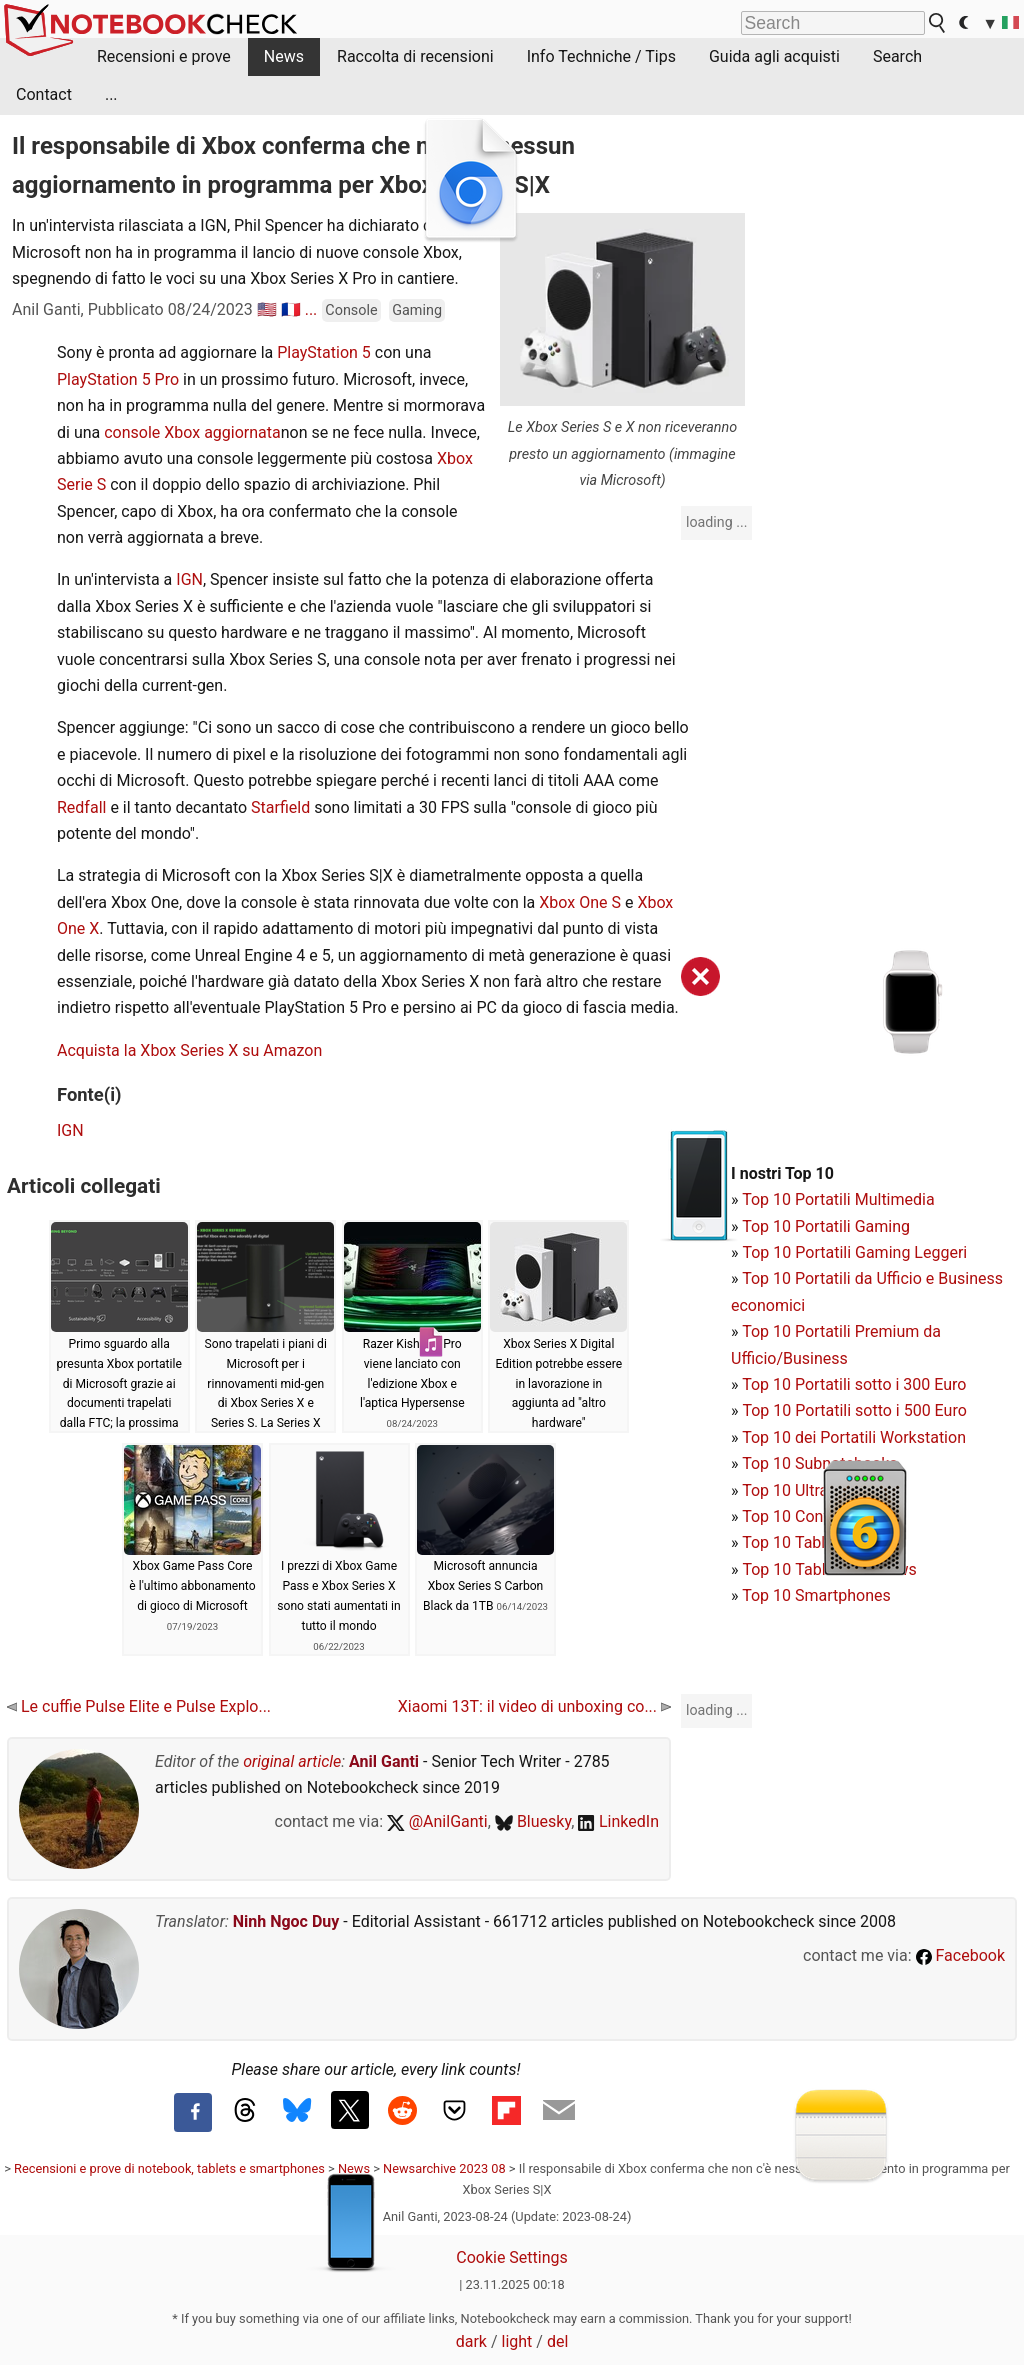 This screenshot has height=2365, width=1024. What do you see at coordinates (841, 2135) in the screenshot?
I see `open the notes app` at bounding box center [841, 2135].